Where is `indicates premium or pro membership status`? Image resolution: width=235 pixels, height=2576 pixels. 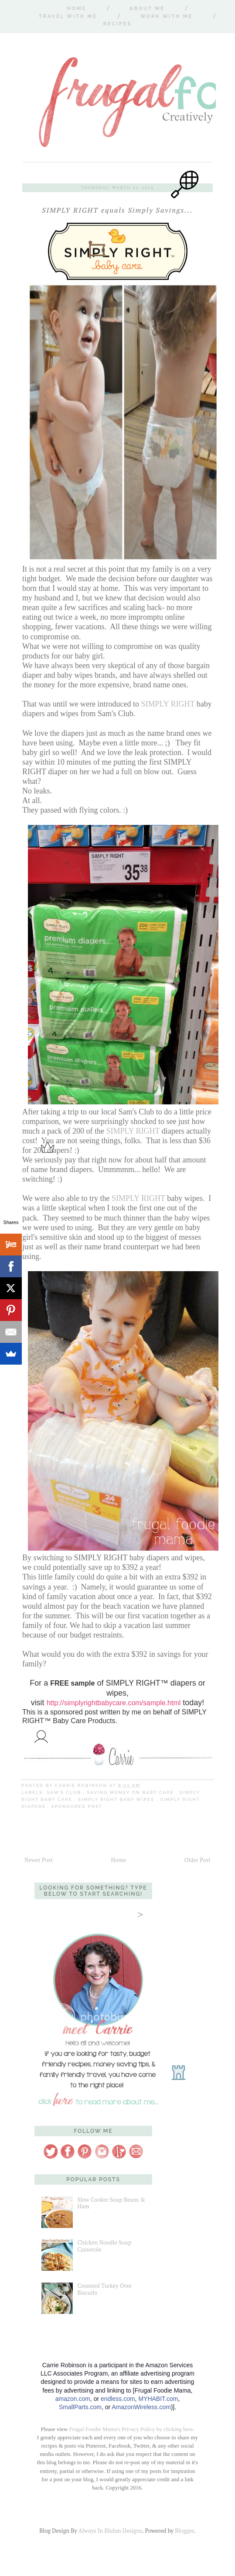
indicates premium or pro membership status is located at coordinates (48, 1148).